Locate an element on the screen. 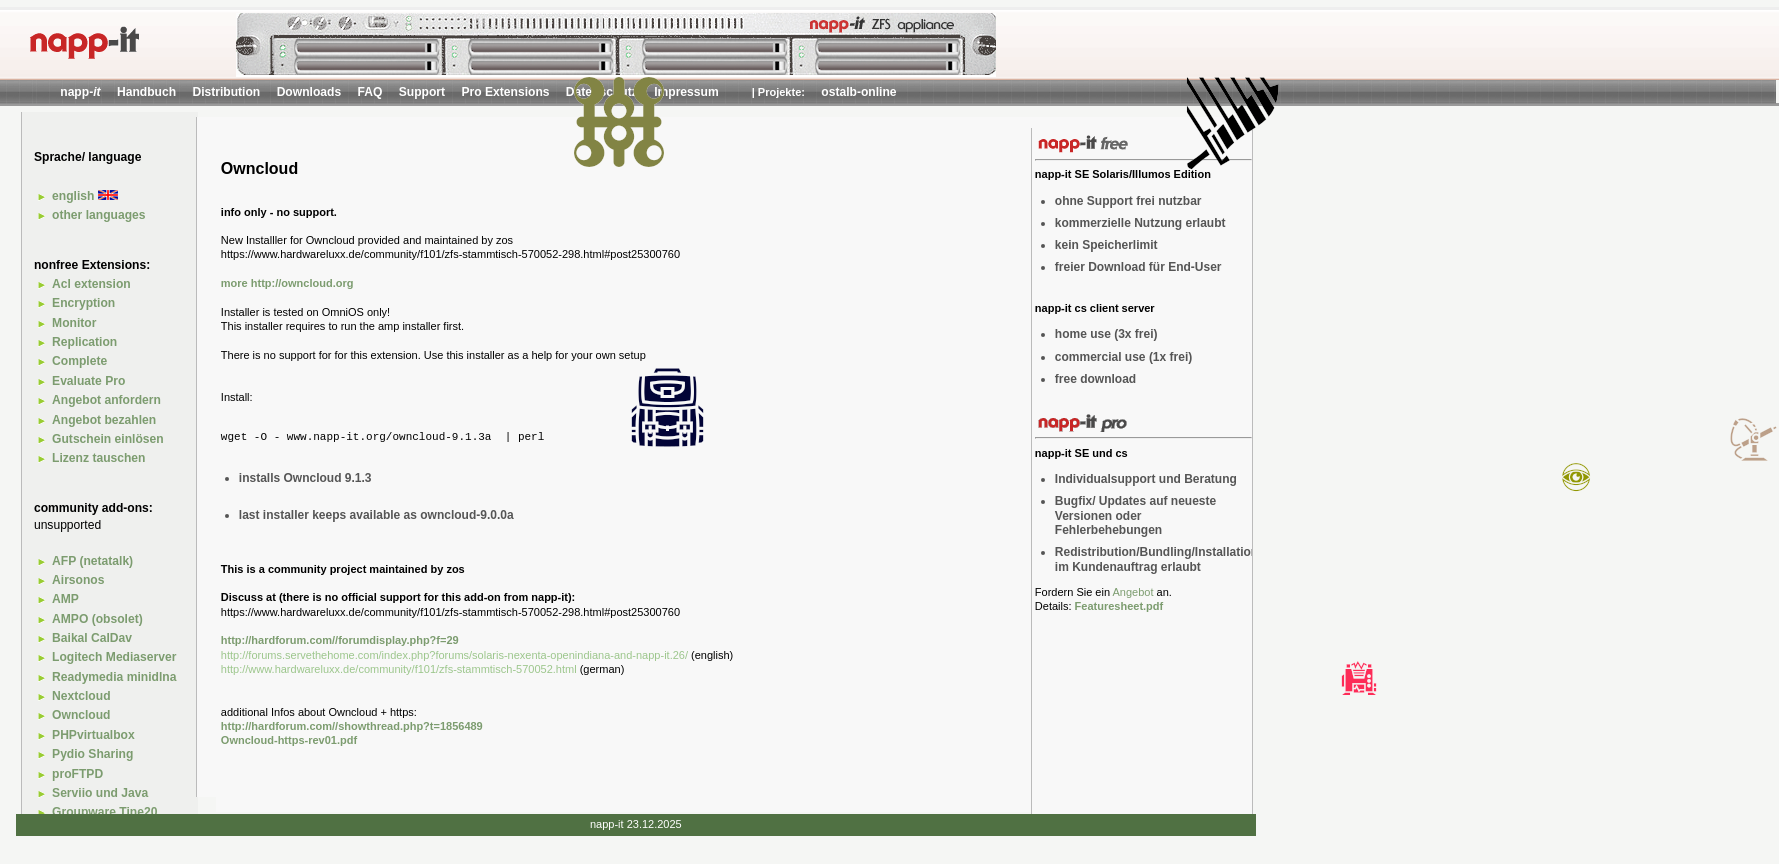 The height and width of the screenshot is (864, 1779). attack or combat action button is located at coordinates (1232, 123).